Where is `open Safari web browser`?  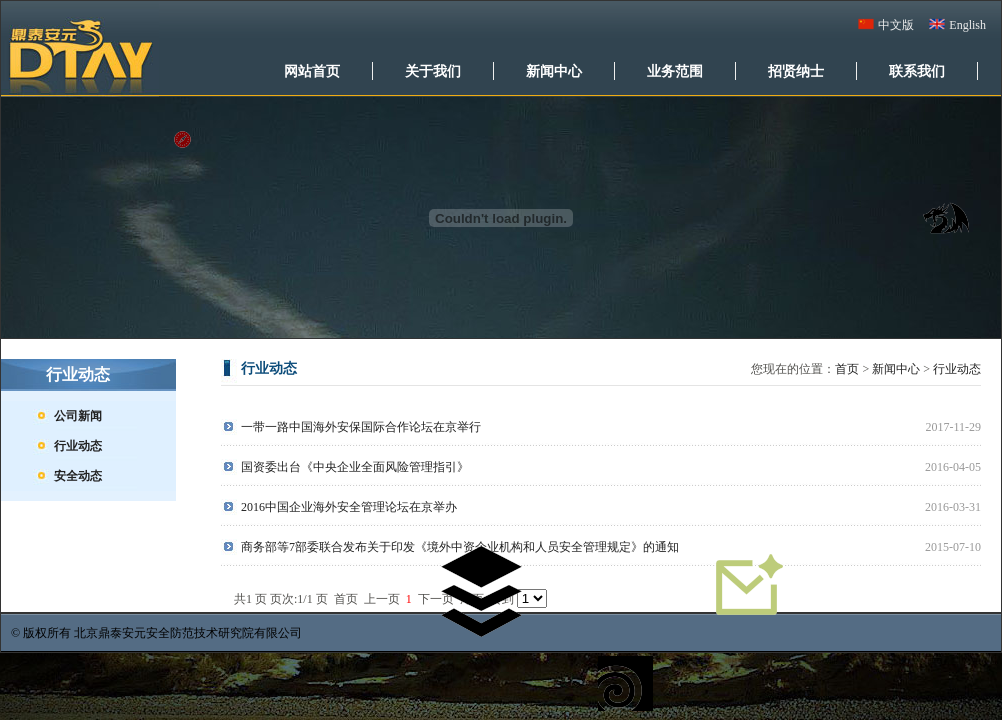 open Safari web browser is located at coordinates (182, 139).